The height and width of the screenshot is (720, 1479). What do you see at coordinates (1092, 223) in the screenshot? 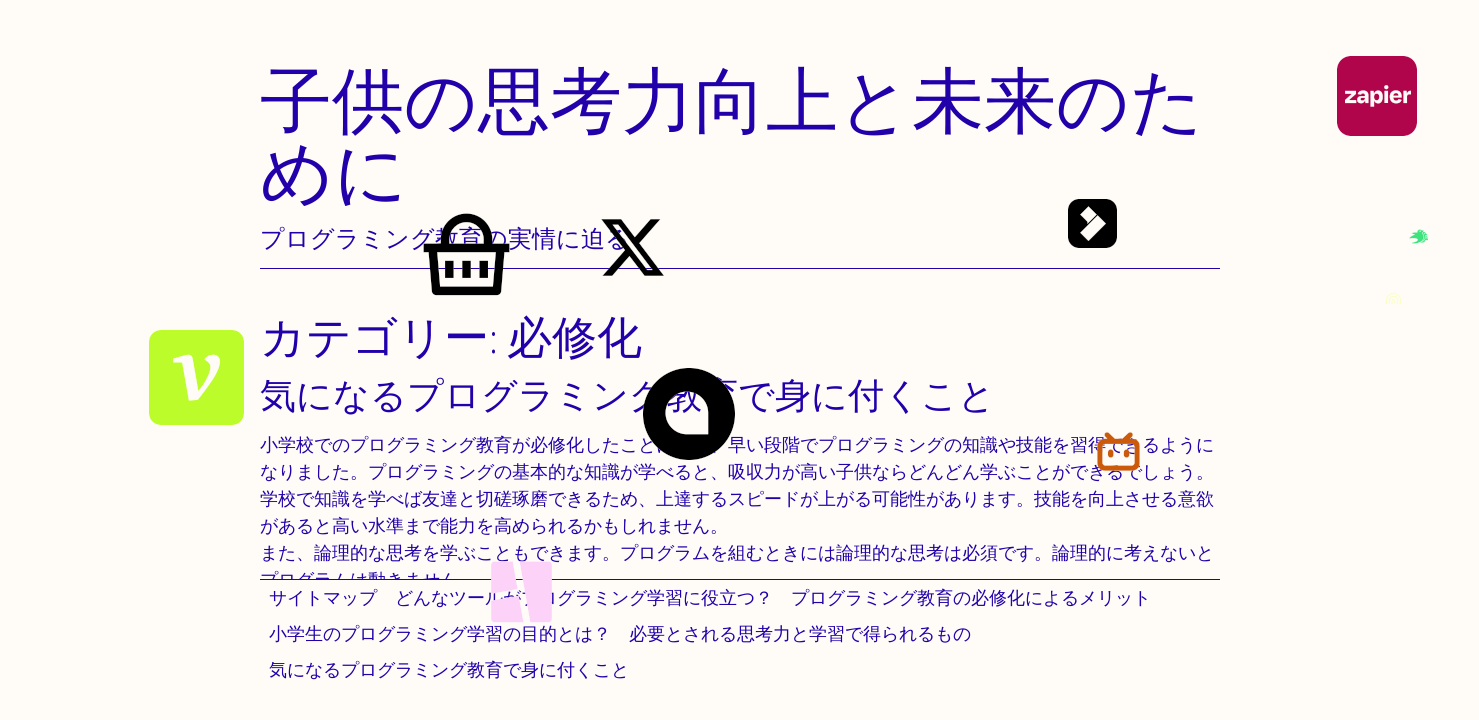
I see `open wondershare filmora video editor` at bounding box center [1092, 223].